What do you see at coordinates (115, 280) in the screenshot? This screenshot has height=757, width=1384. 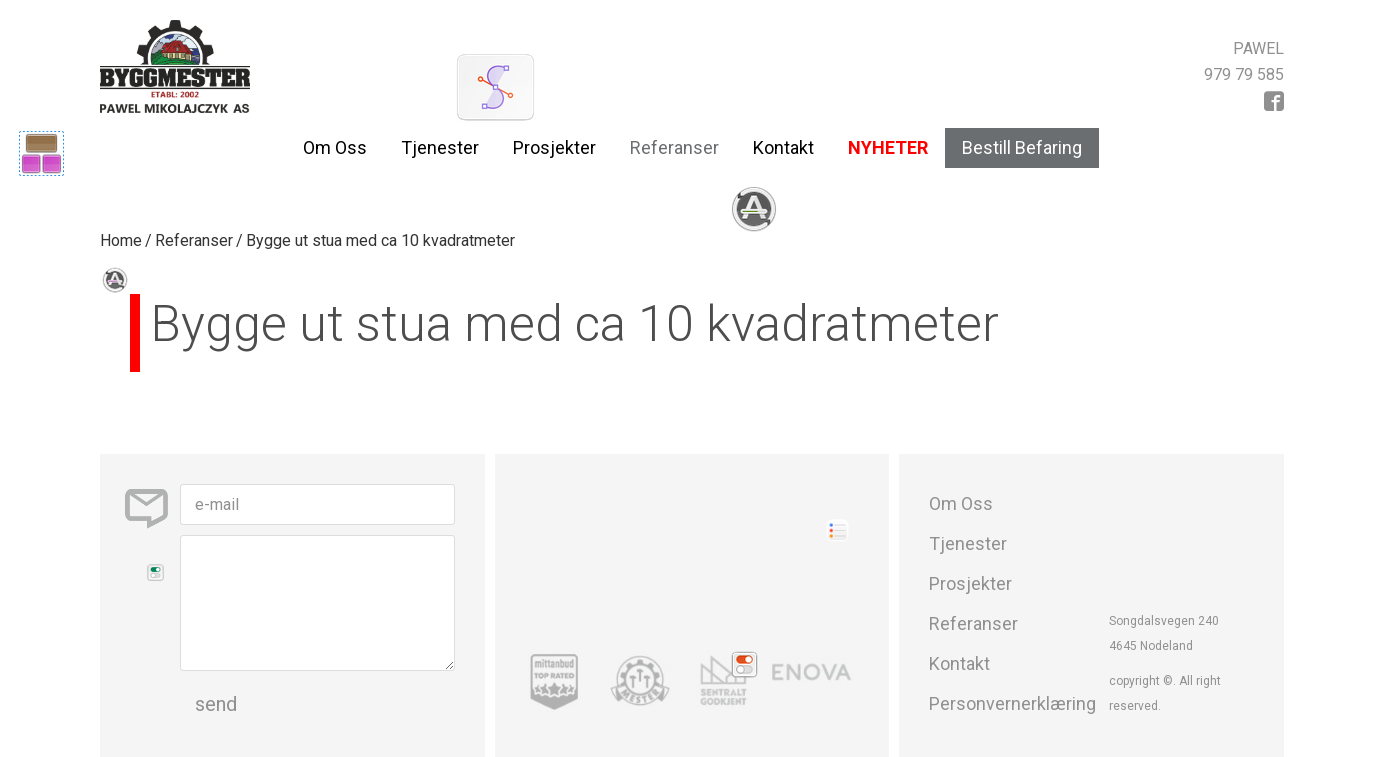 I see `open the software update manager` at bounding box center [115, 280].